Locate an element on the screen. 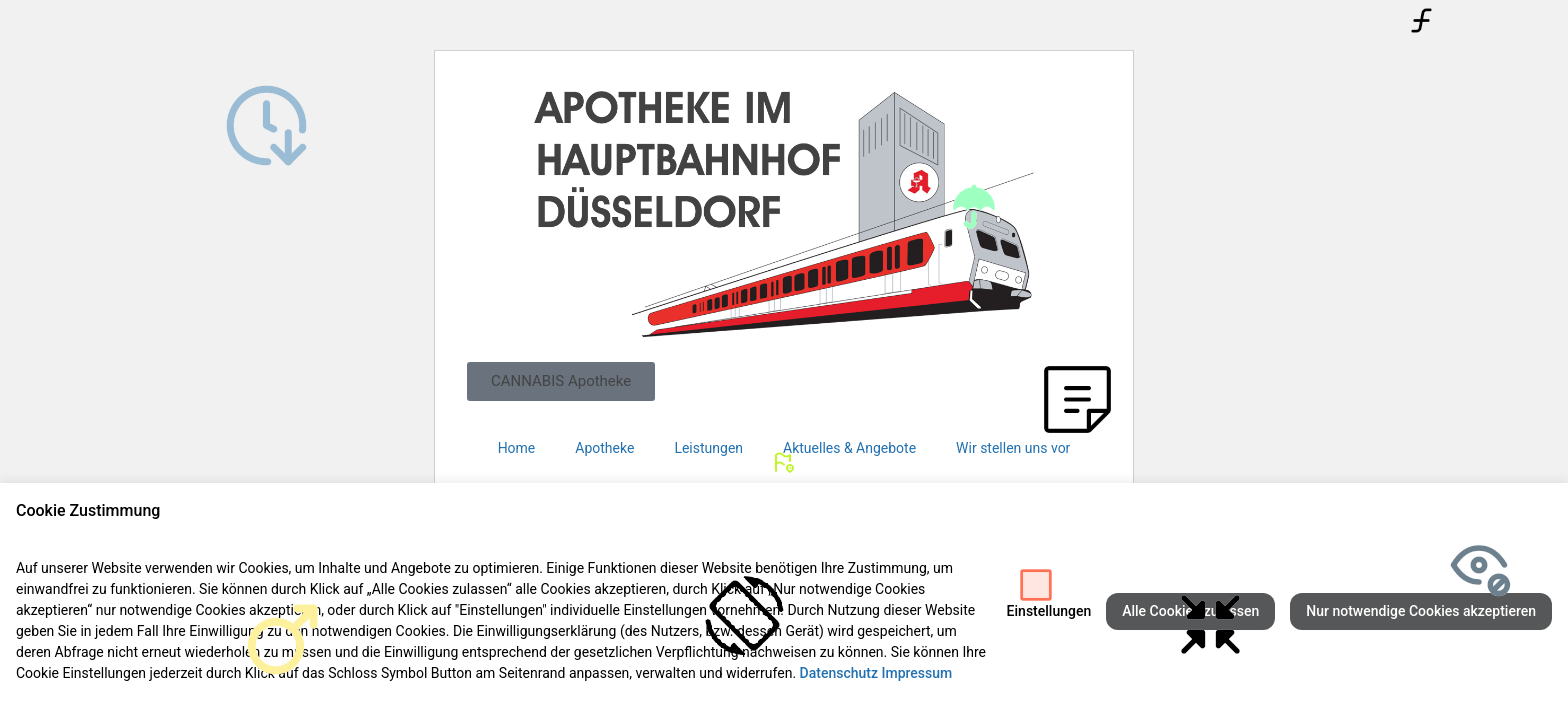 The width and height of the screenshot is (1568, 720). mark or flag a location on the map is located at coordinates (783, 462).